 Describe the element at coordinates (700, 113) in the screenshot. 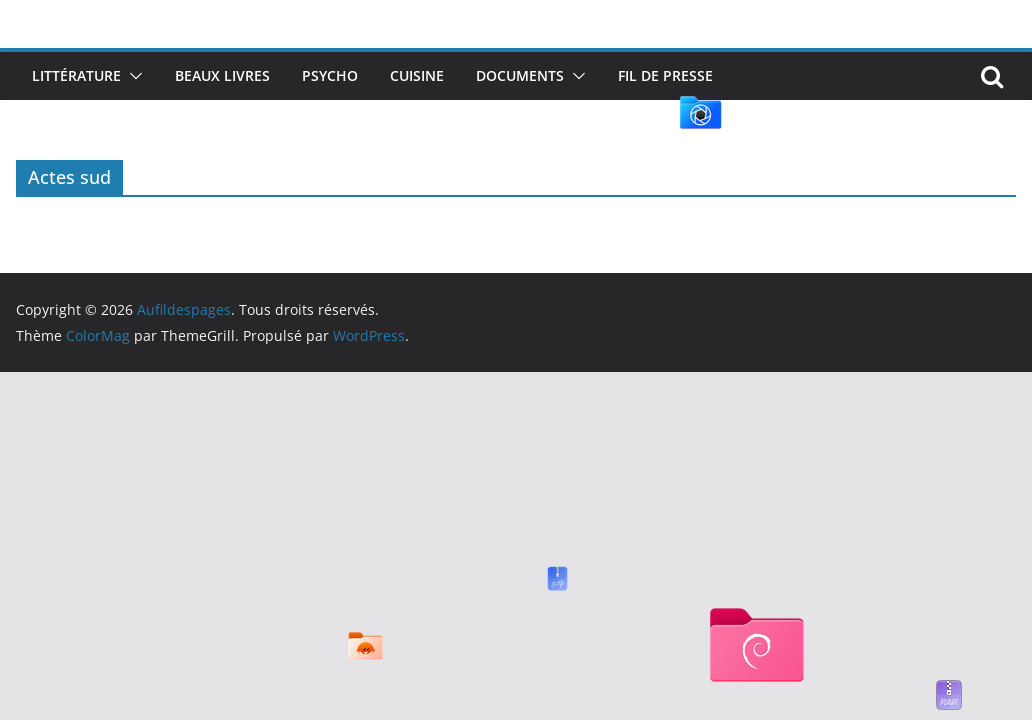

I see `open keyshot project files folder` at that location.